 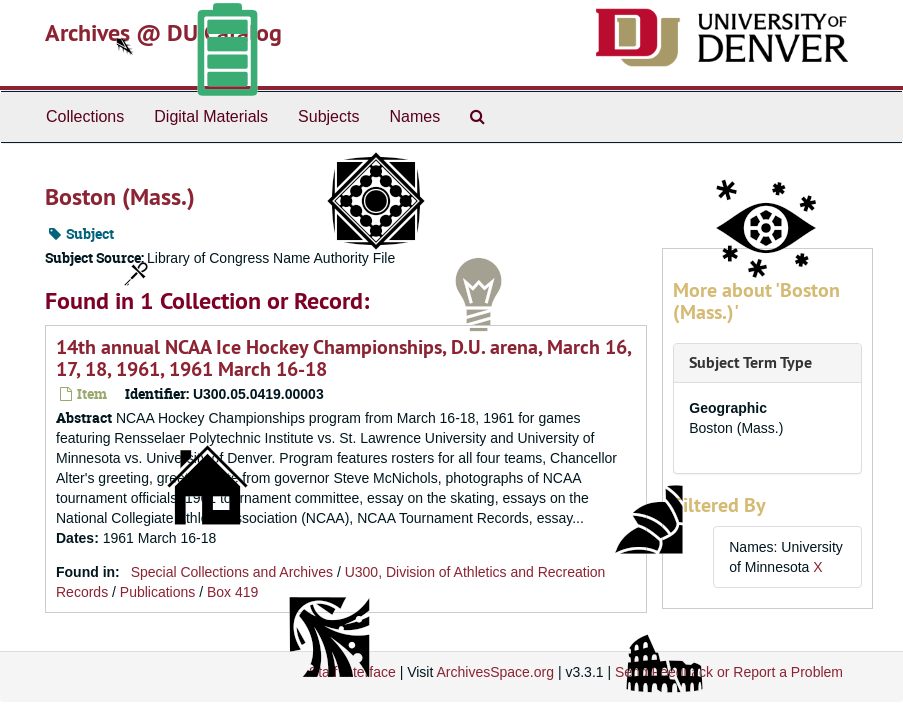 What do you see at coordinates (480, 295) in the screenshot?
I see `access tips or hints` at bounding box center [480, 295].